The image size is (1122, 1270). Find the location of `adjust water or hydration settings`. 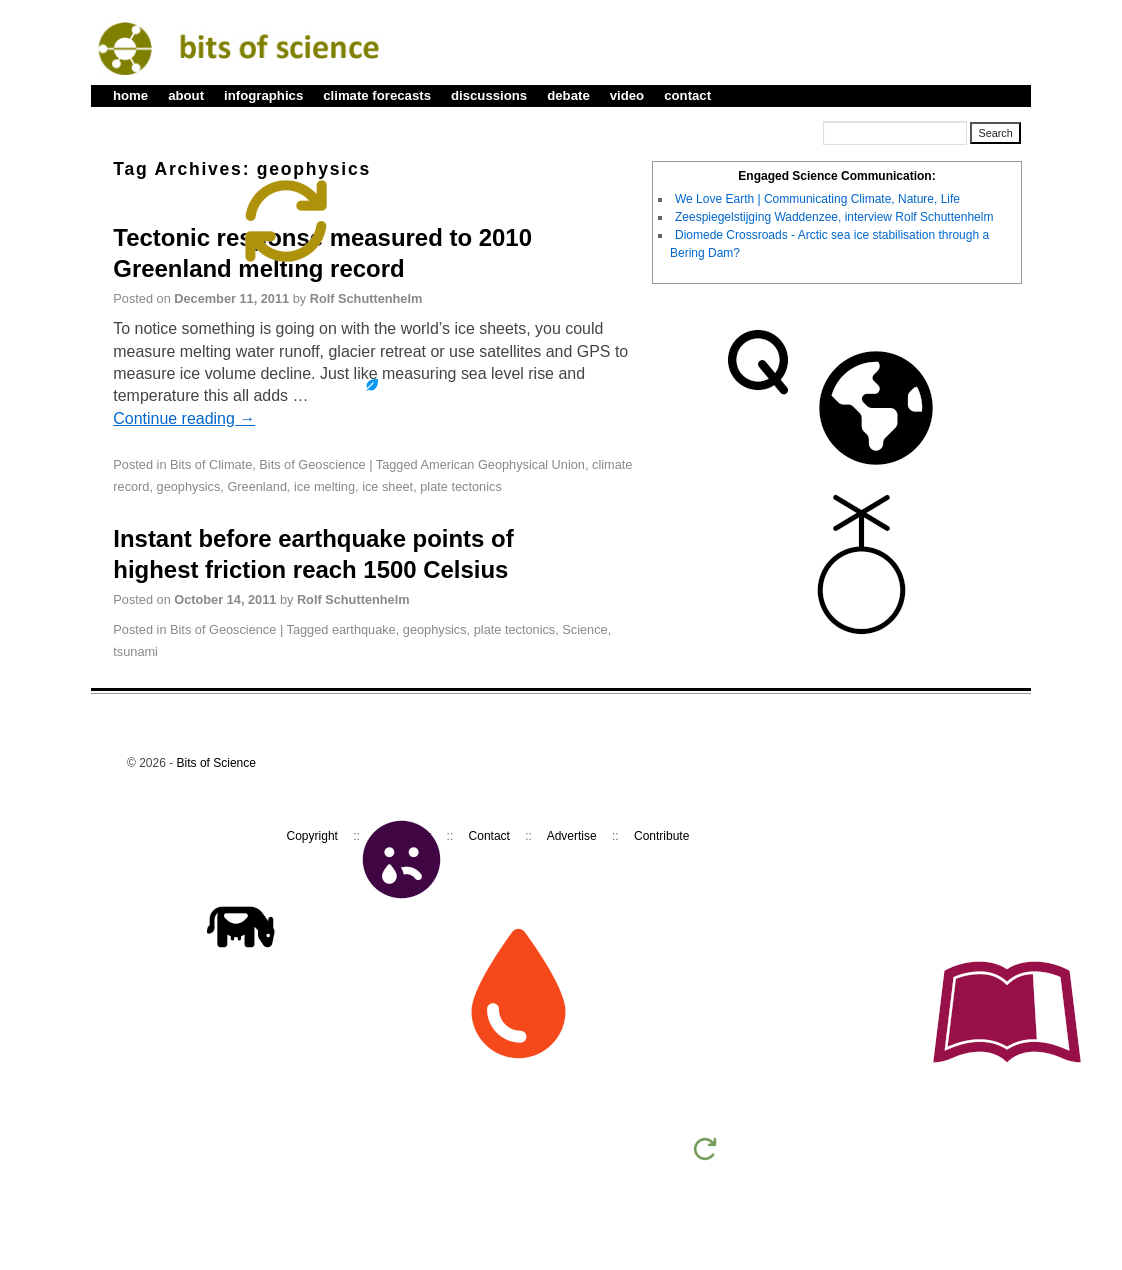

adjust water or hydration settings is located at coordinates (518, 995).